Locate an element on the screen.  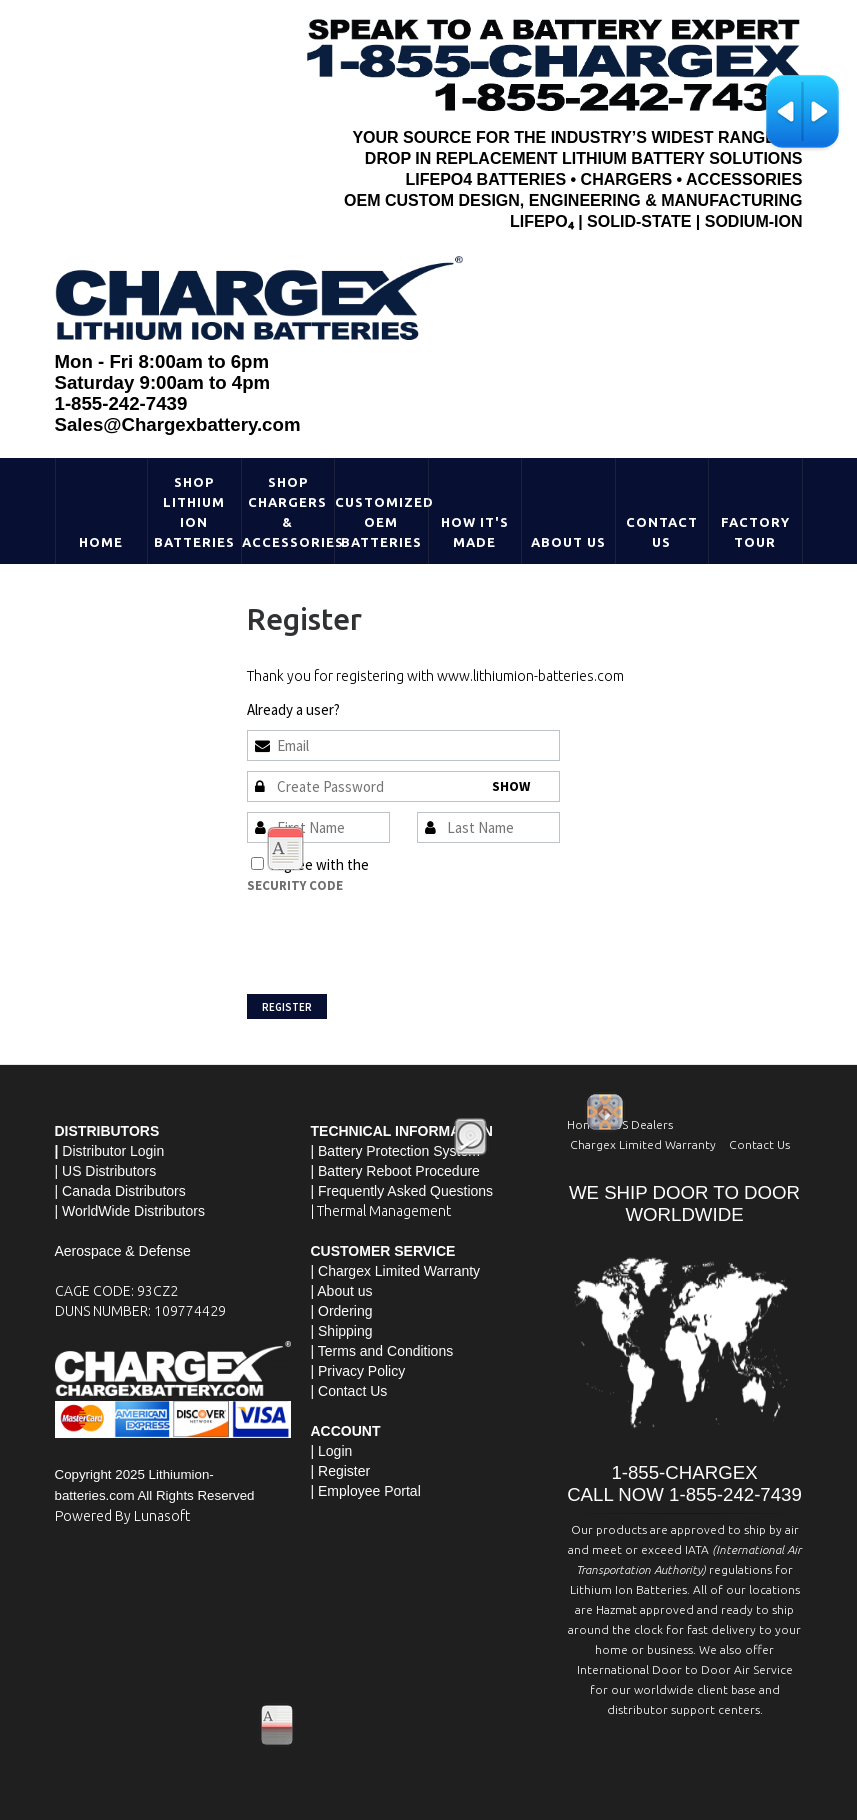
launch mindustry game is located at coordinates (605, 1112).